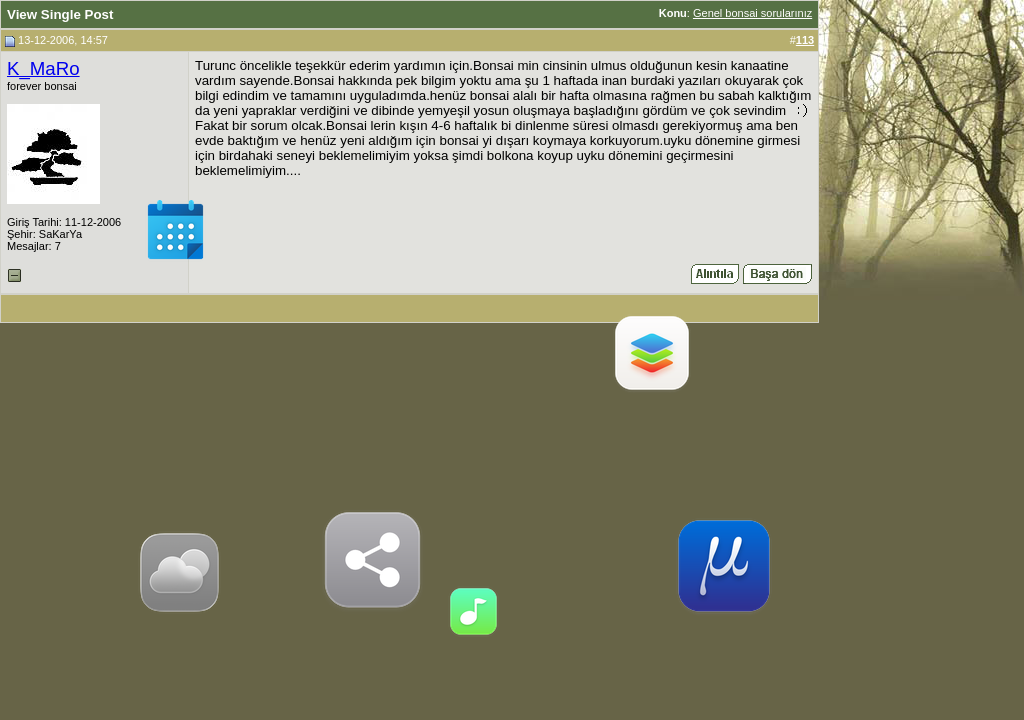  I want to click on open the weather app, so click(179, 572).